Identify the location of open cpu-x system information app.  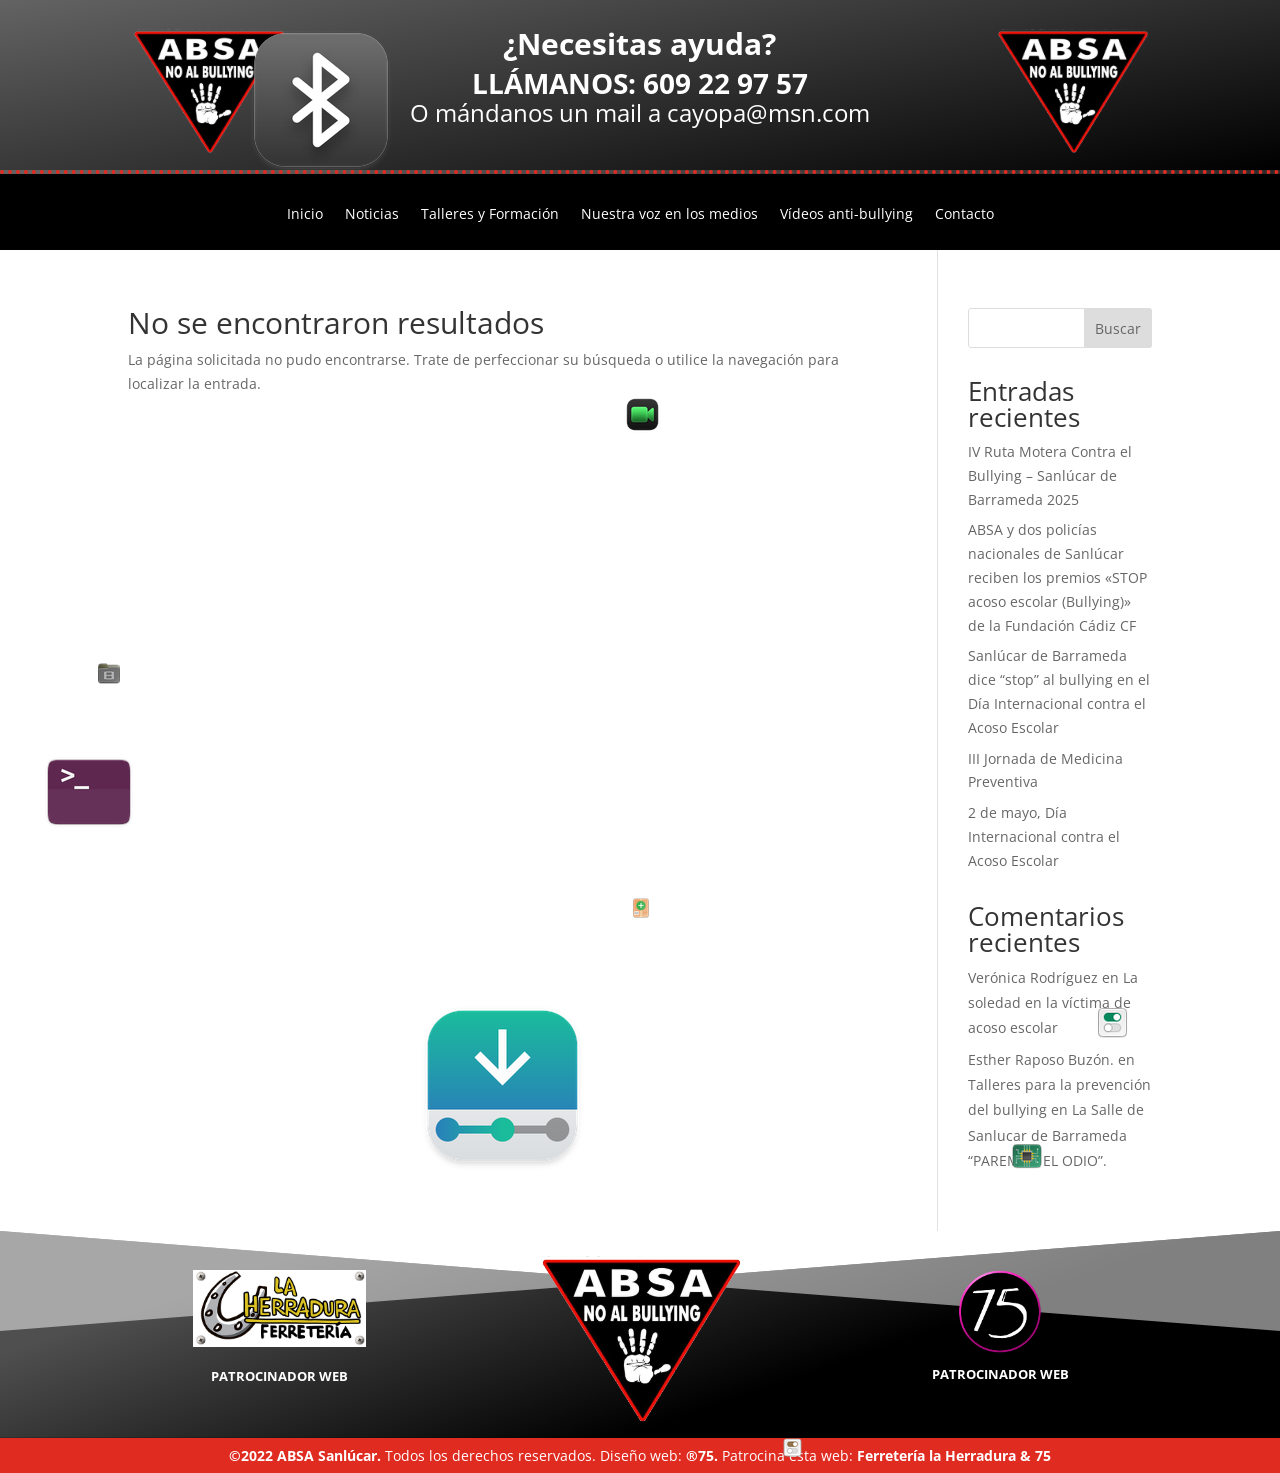
(1027, 1156).